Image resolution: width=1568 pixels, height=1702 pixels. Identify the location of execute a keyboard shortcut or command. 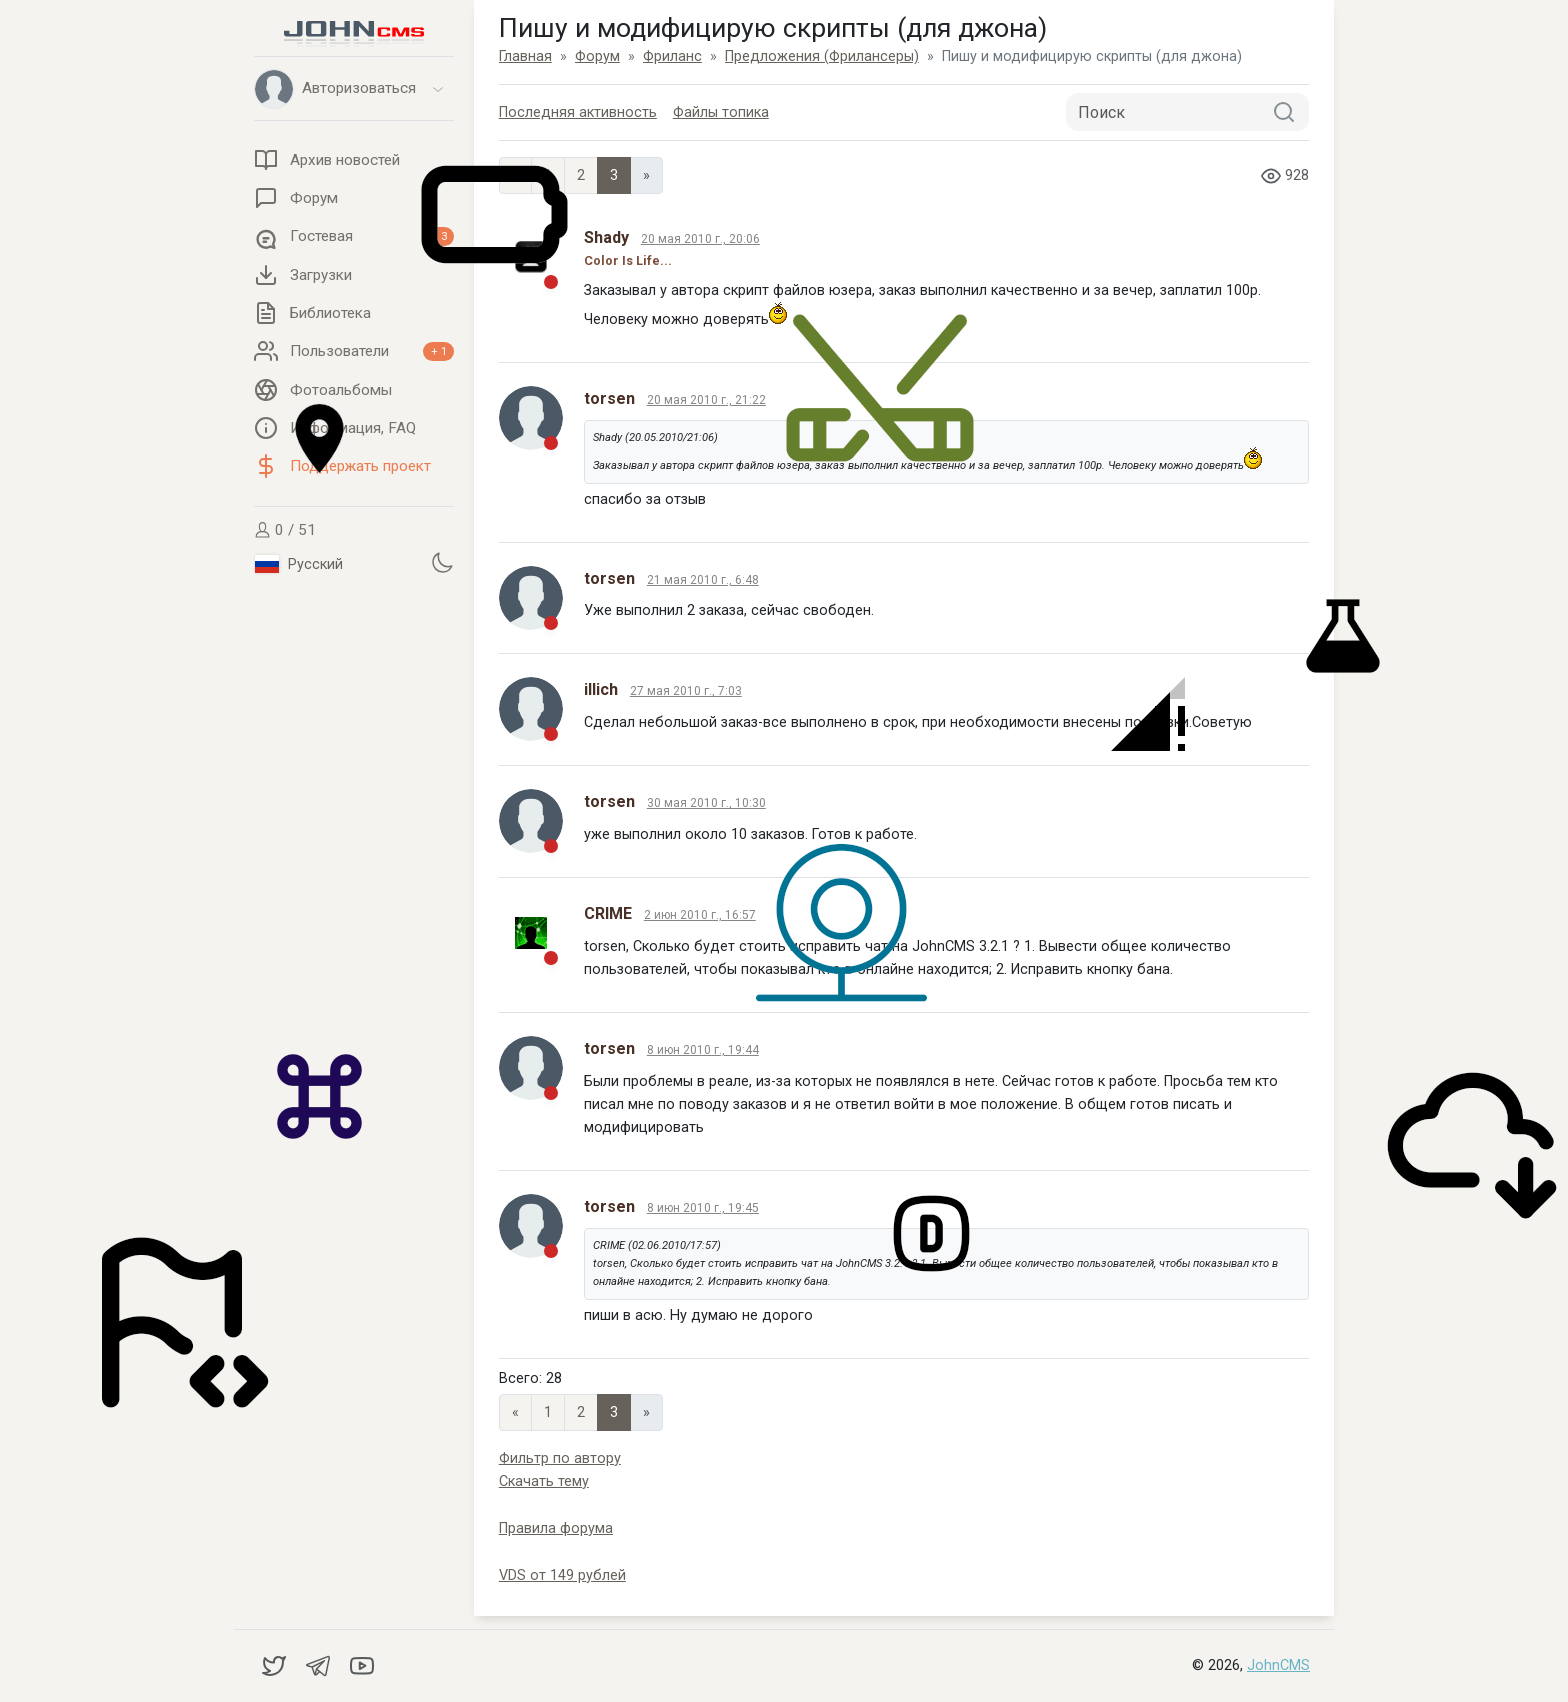
(319, 1096).